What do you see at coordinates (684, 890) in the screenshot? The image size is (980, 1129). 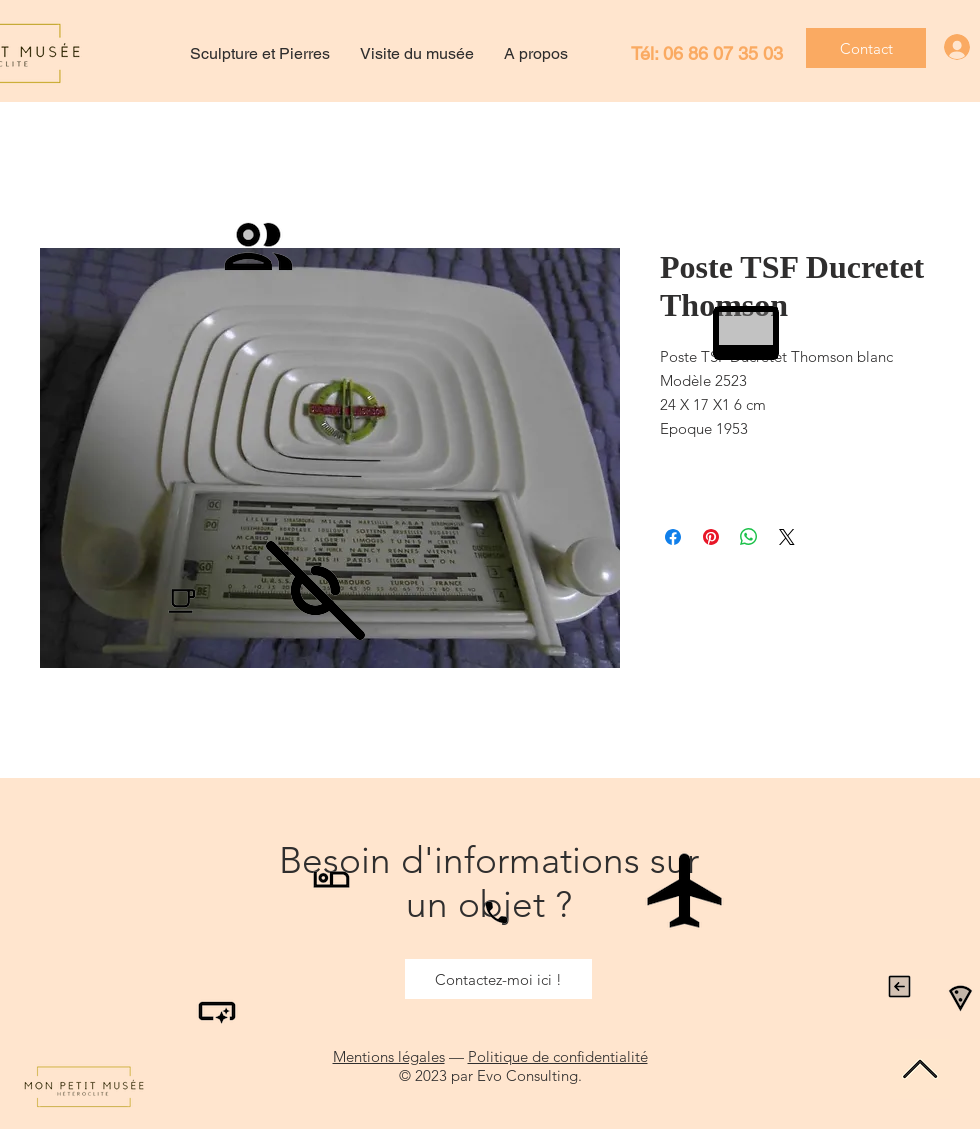 I see `enable airplane mode` at bounding box center [684, 890].